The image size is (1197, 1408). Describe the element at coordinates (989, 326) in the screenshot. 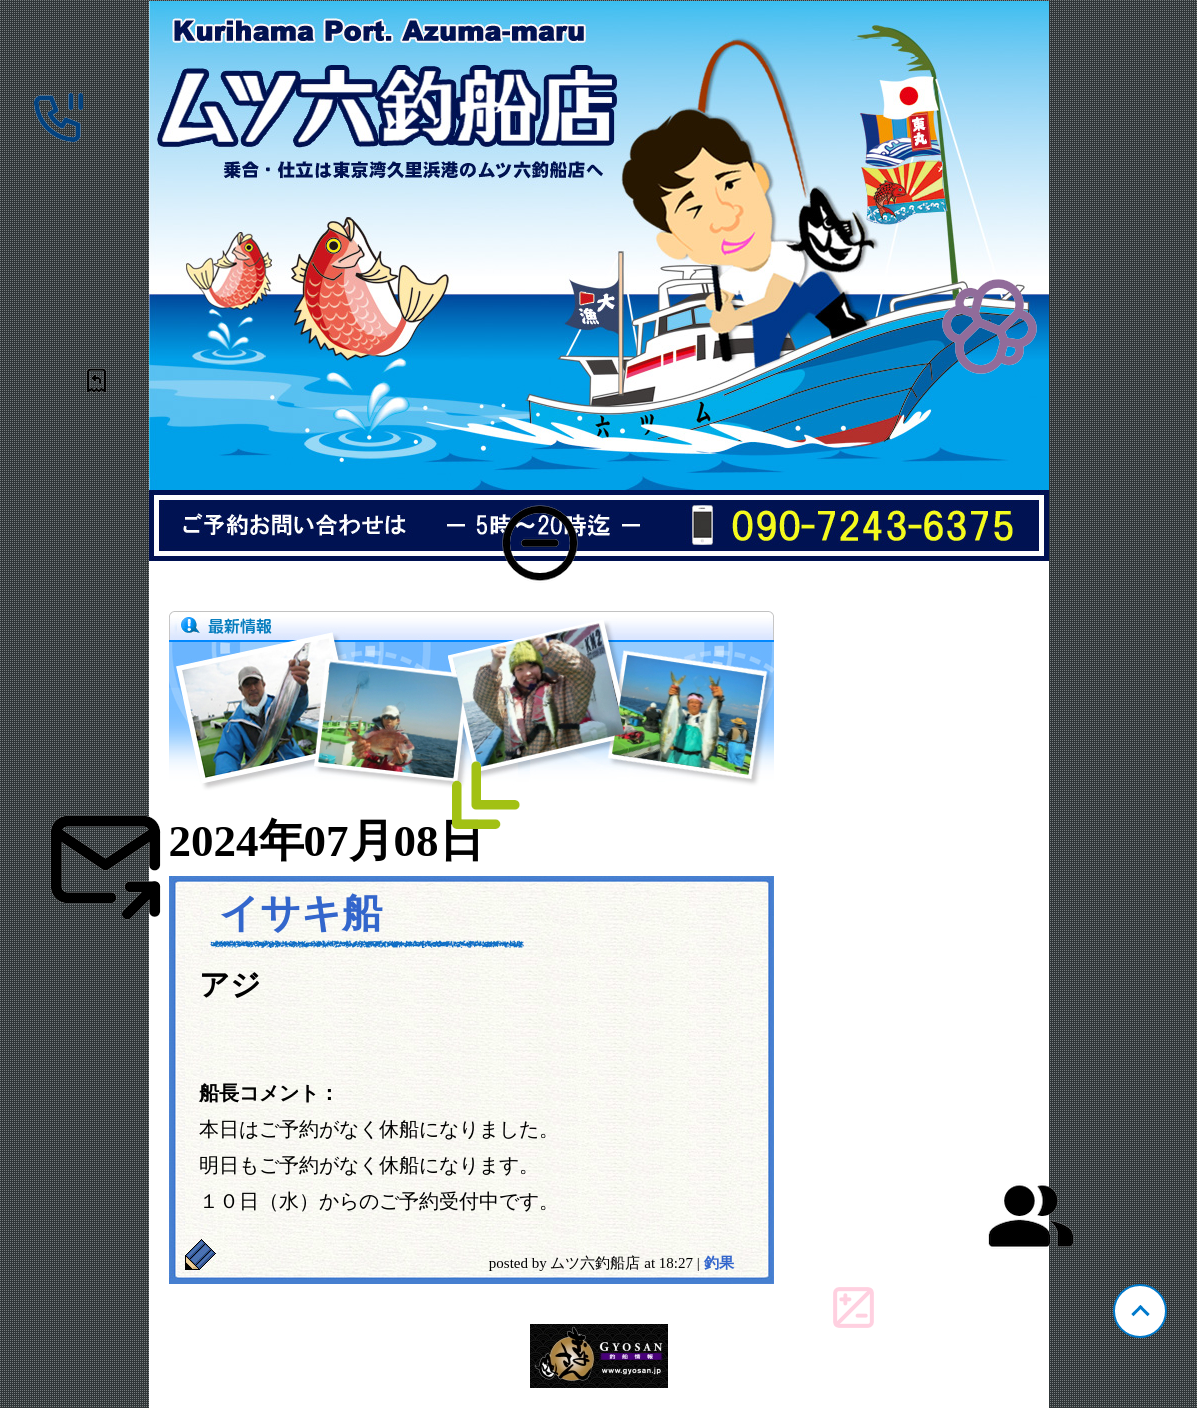

I see `elastic (elasticsearch) brand logo` at that location.